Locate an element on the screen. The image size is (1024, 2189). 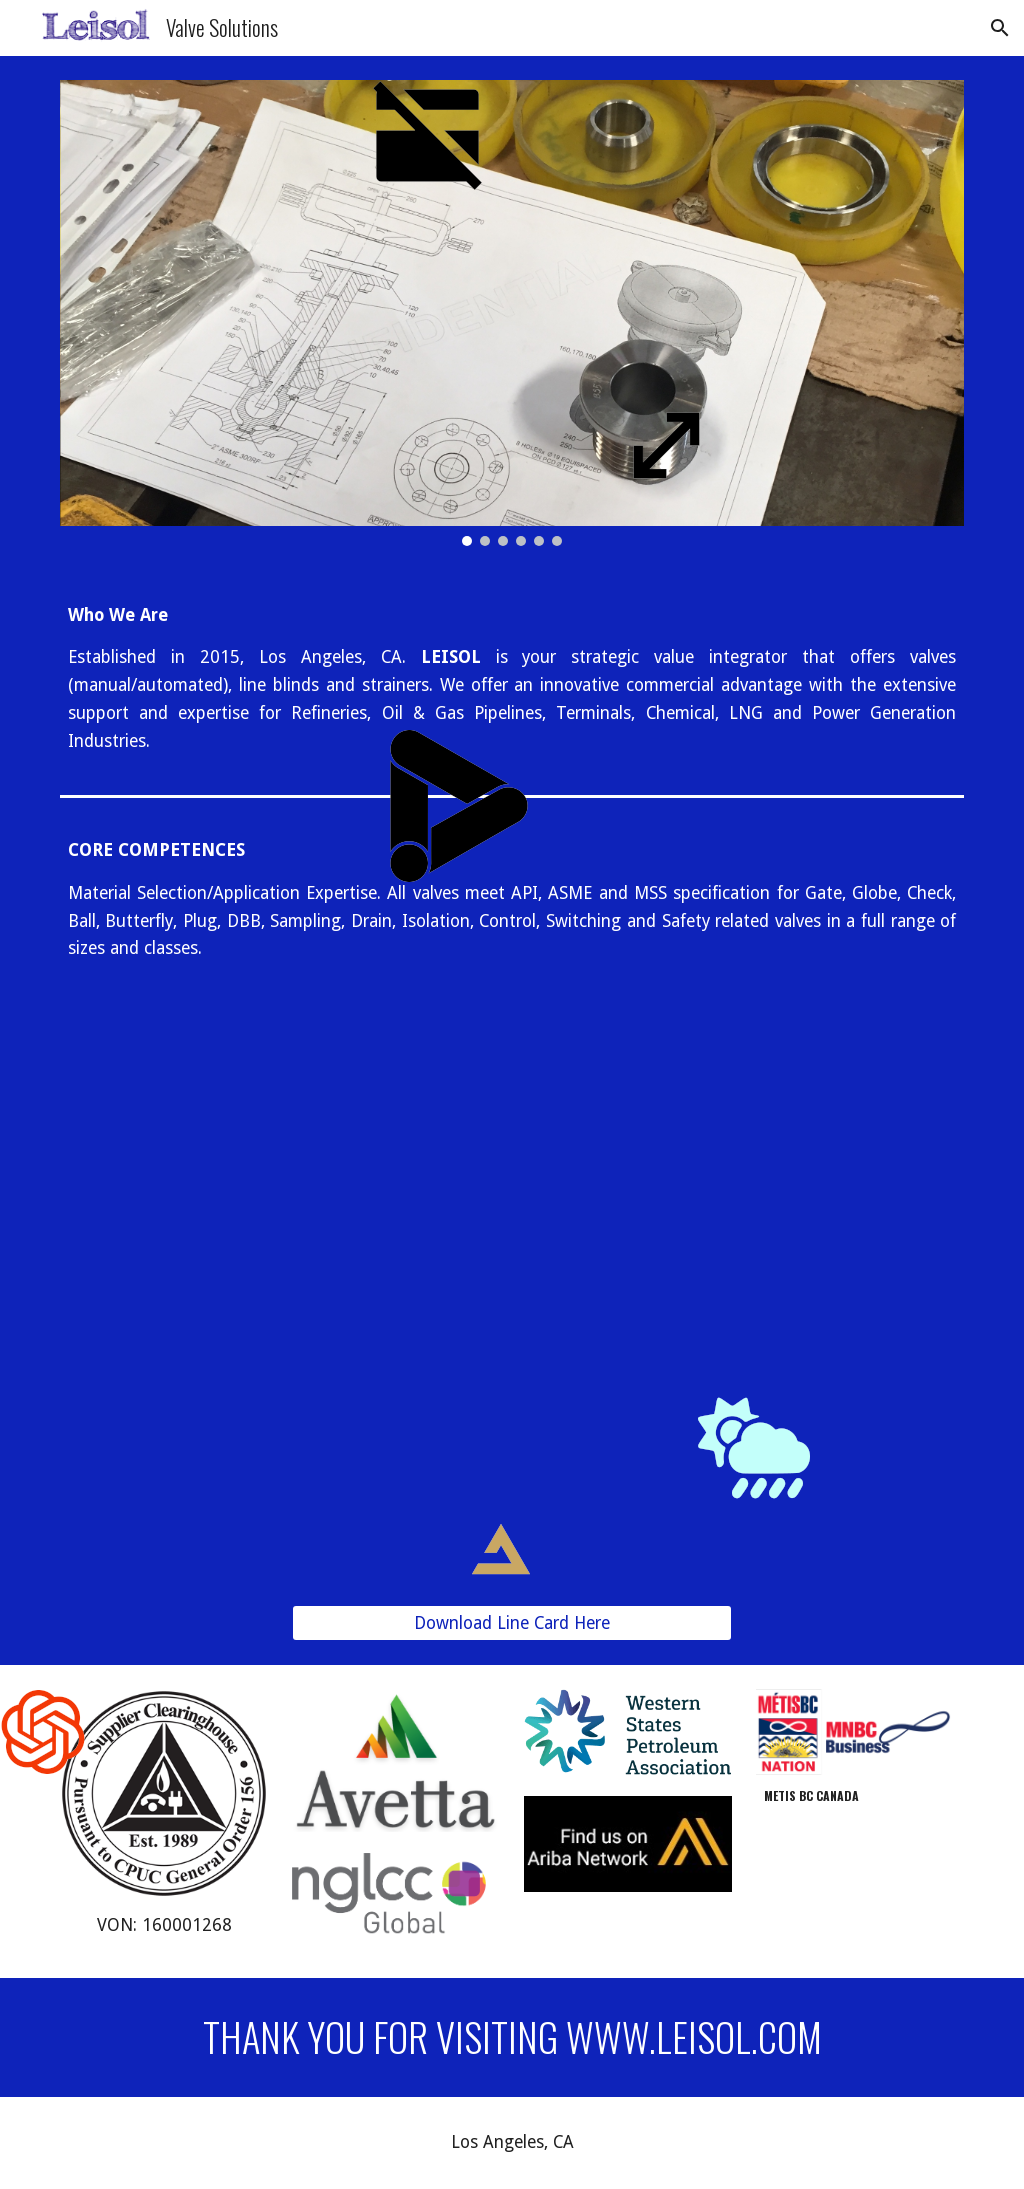
no credit card required is located at coordinates (427, 135).